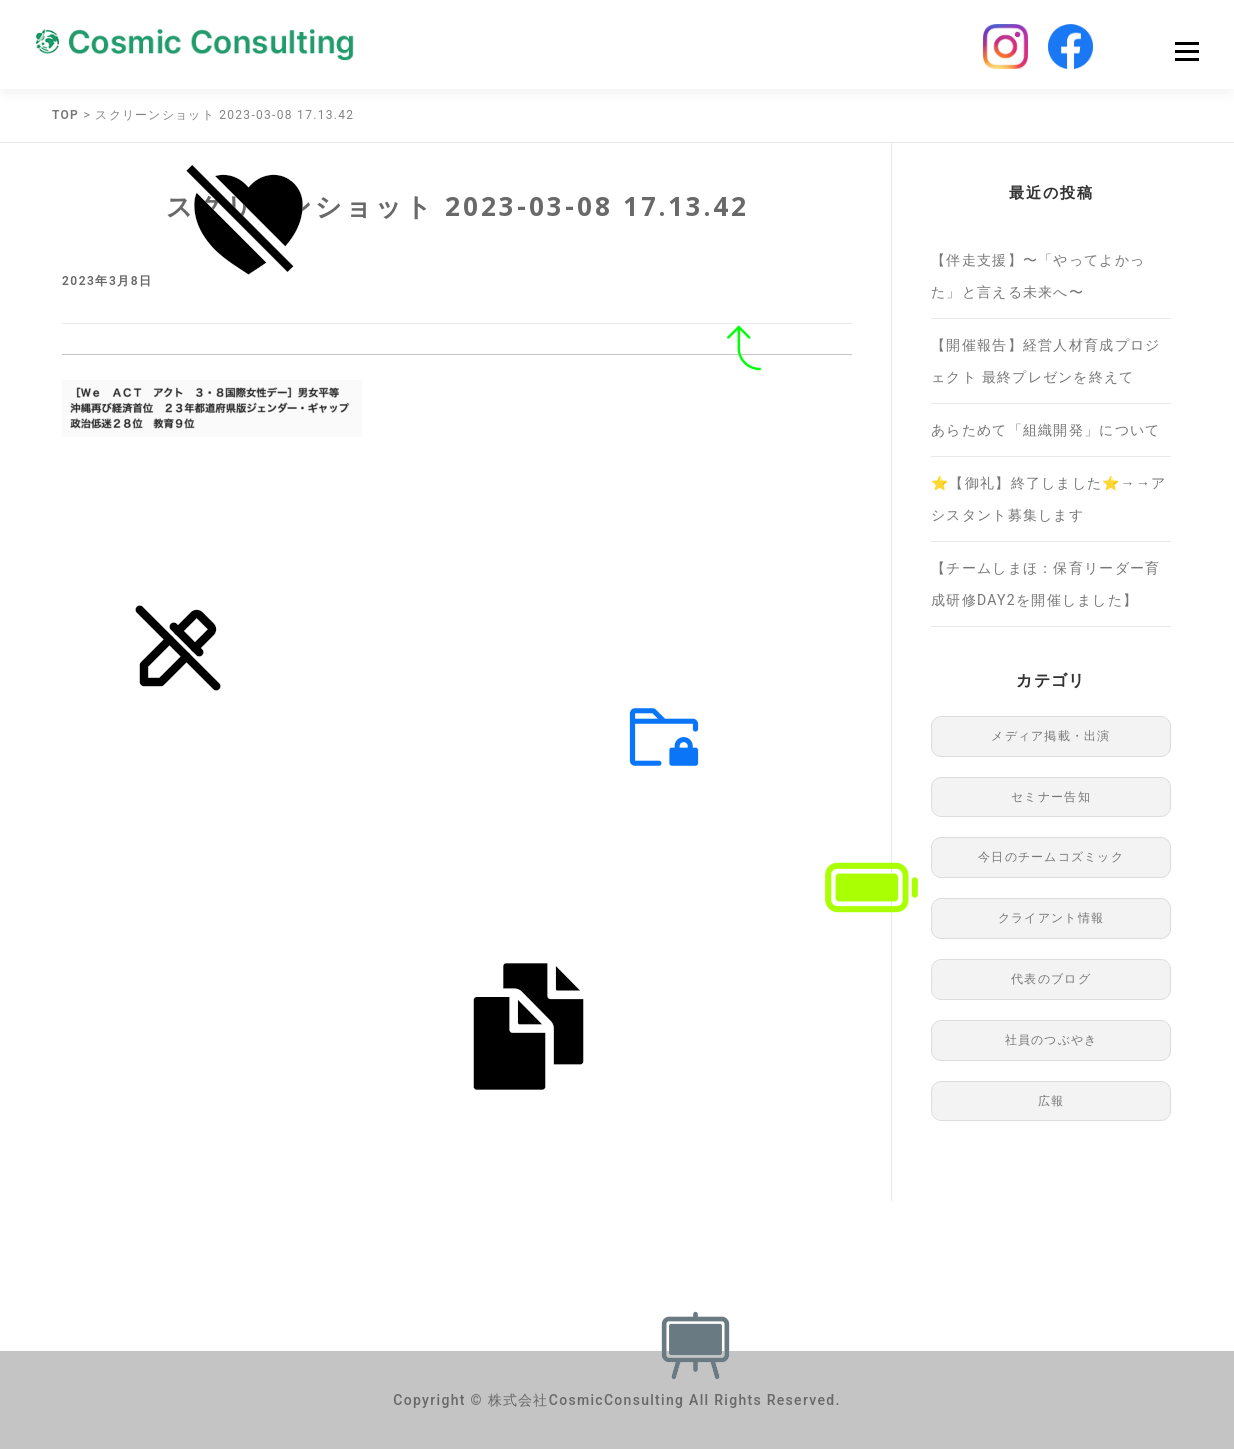 Image resolution: width=1234 pixels, height=1449 pixels. Describe the element at coordinates (871, 887) in the screenshot. I see `indicates battery is fully charged` at that location.